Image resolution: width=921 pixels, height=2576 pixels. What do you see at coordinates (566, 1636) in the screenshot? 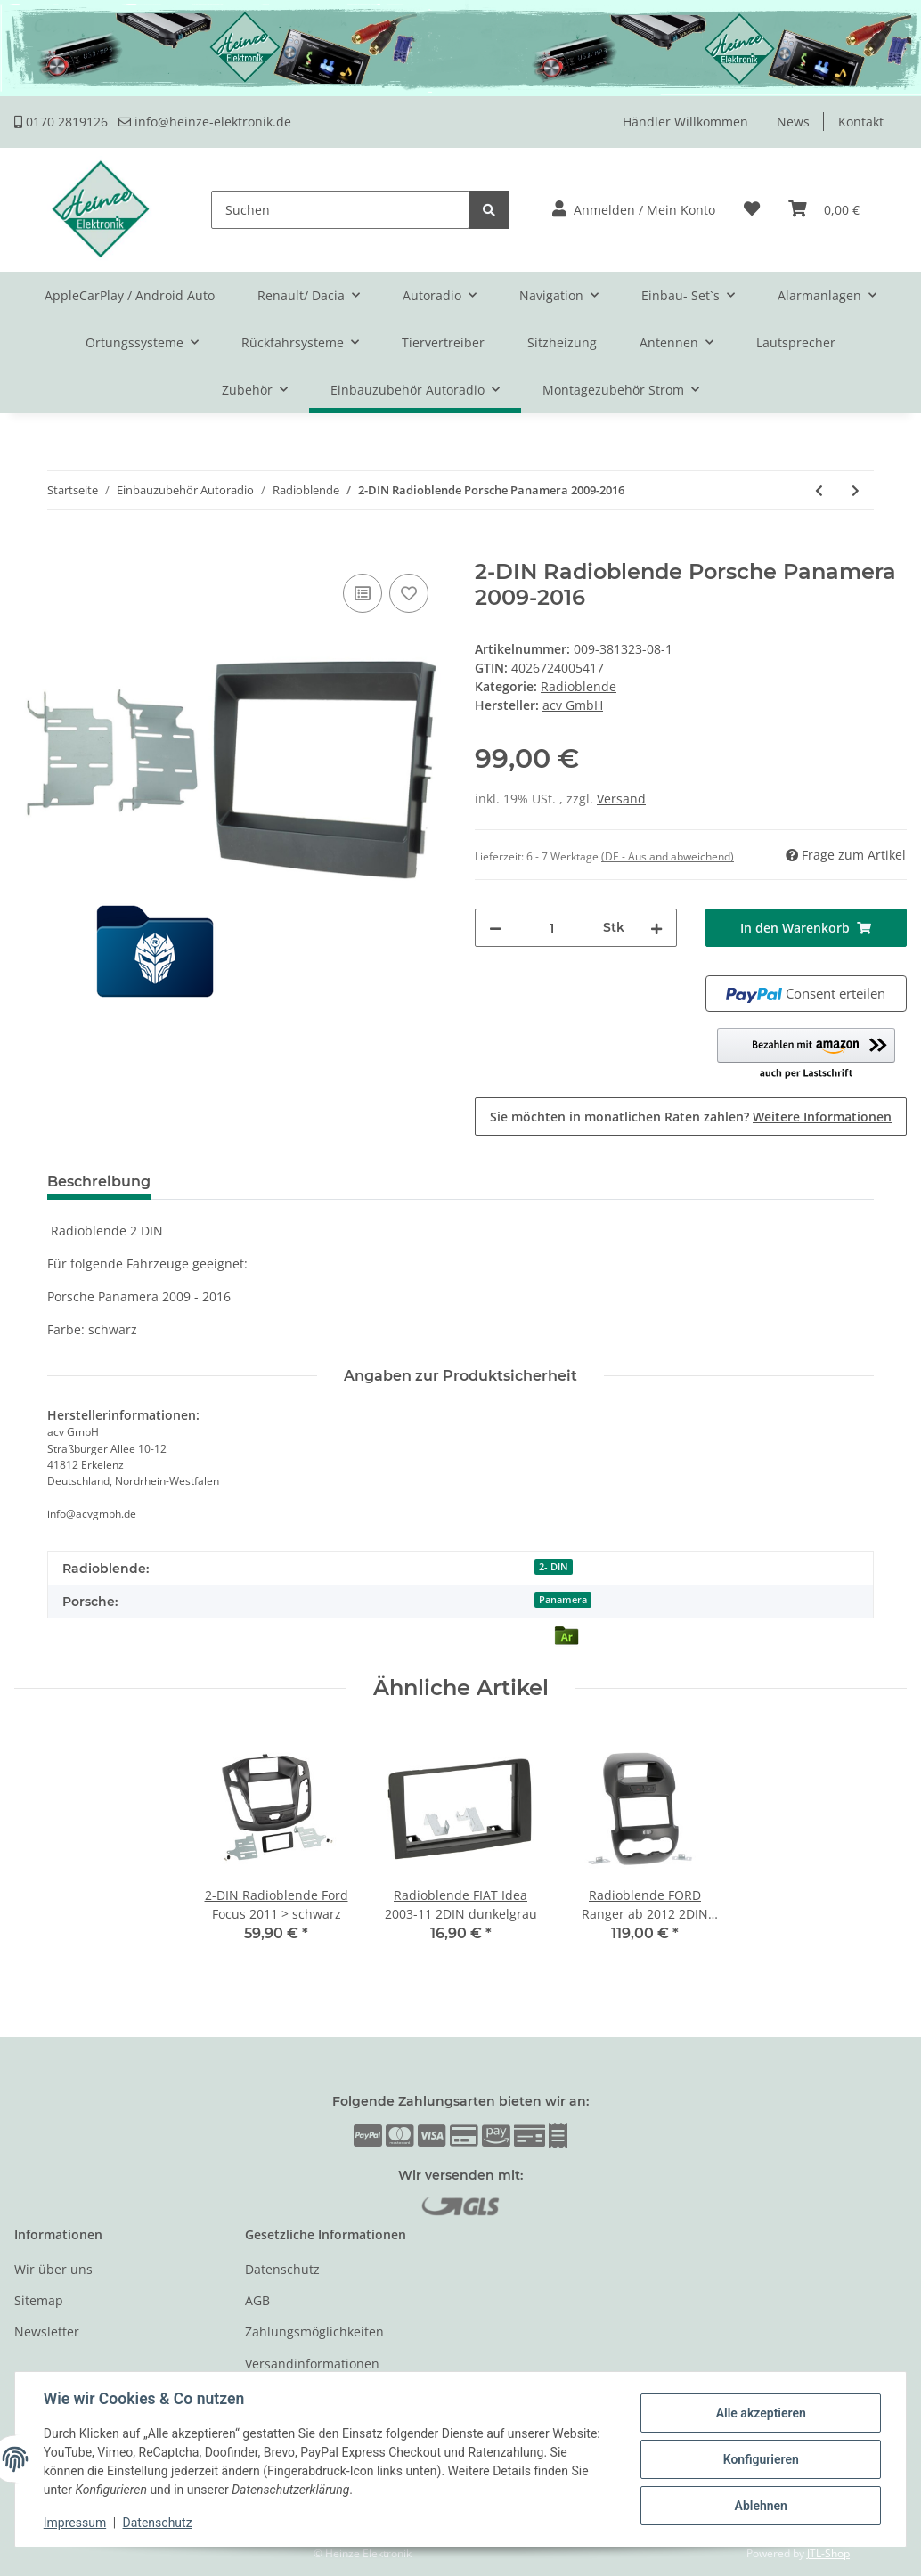
I see `open adobe aero project files folder` at bounding box center [566, 1636].